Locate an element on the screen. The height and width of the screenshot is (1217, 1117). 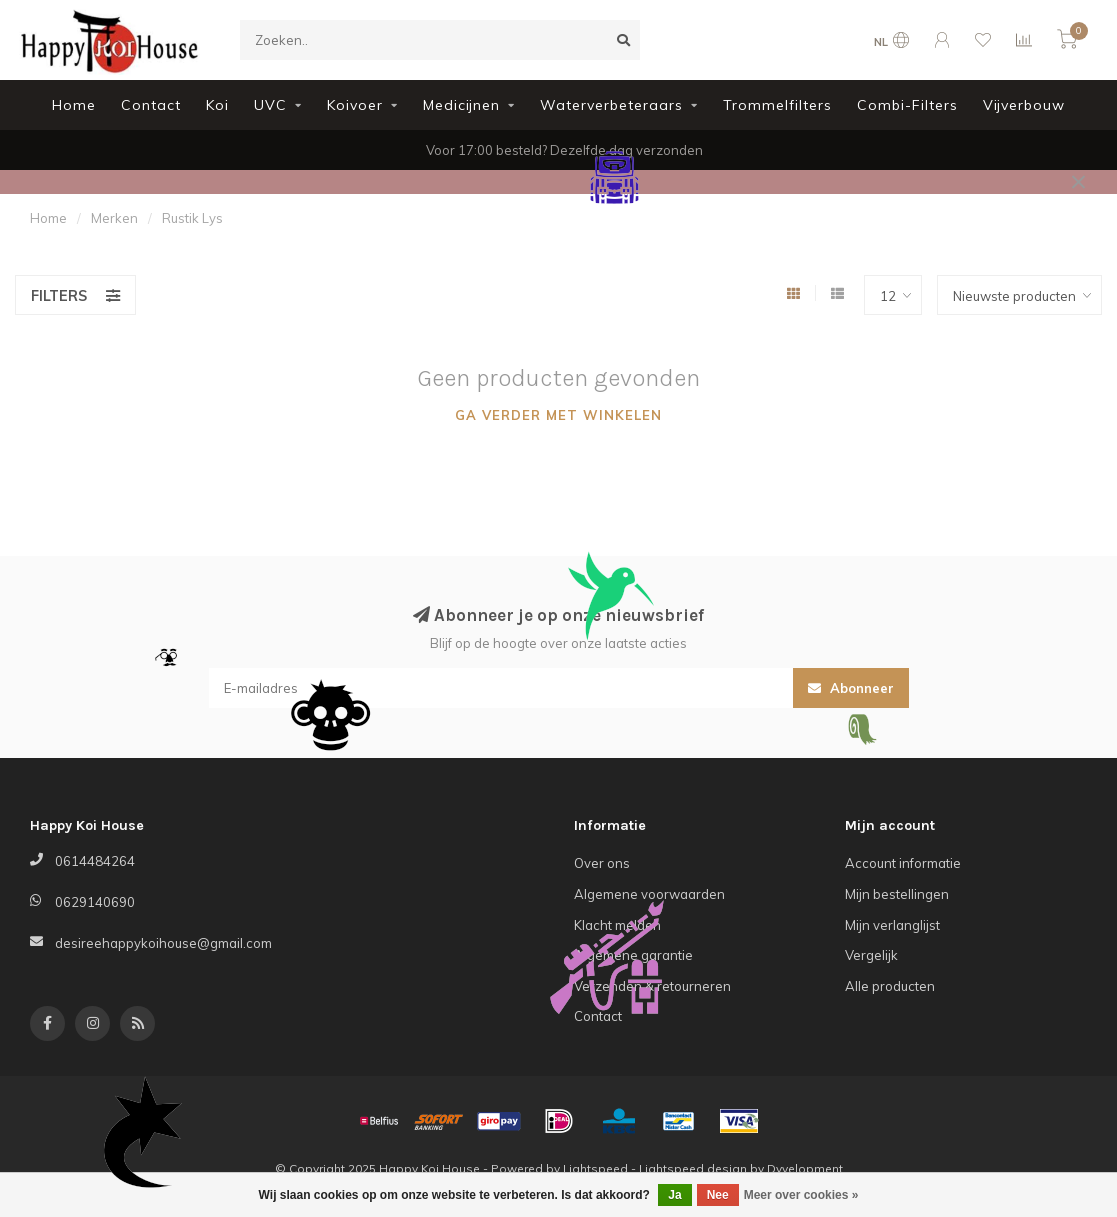
access your inventory or stored items is located at coordinates (614, 177).